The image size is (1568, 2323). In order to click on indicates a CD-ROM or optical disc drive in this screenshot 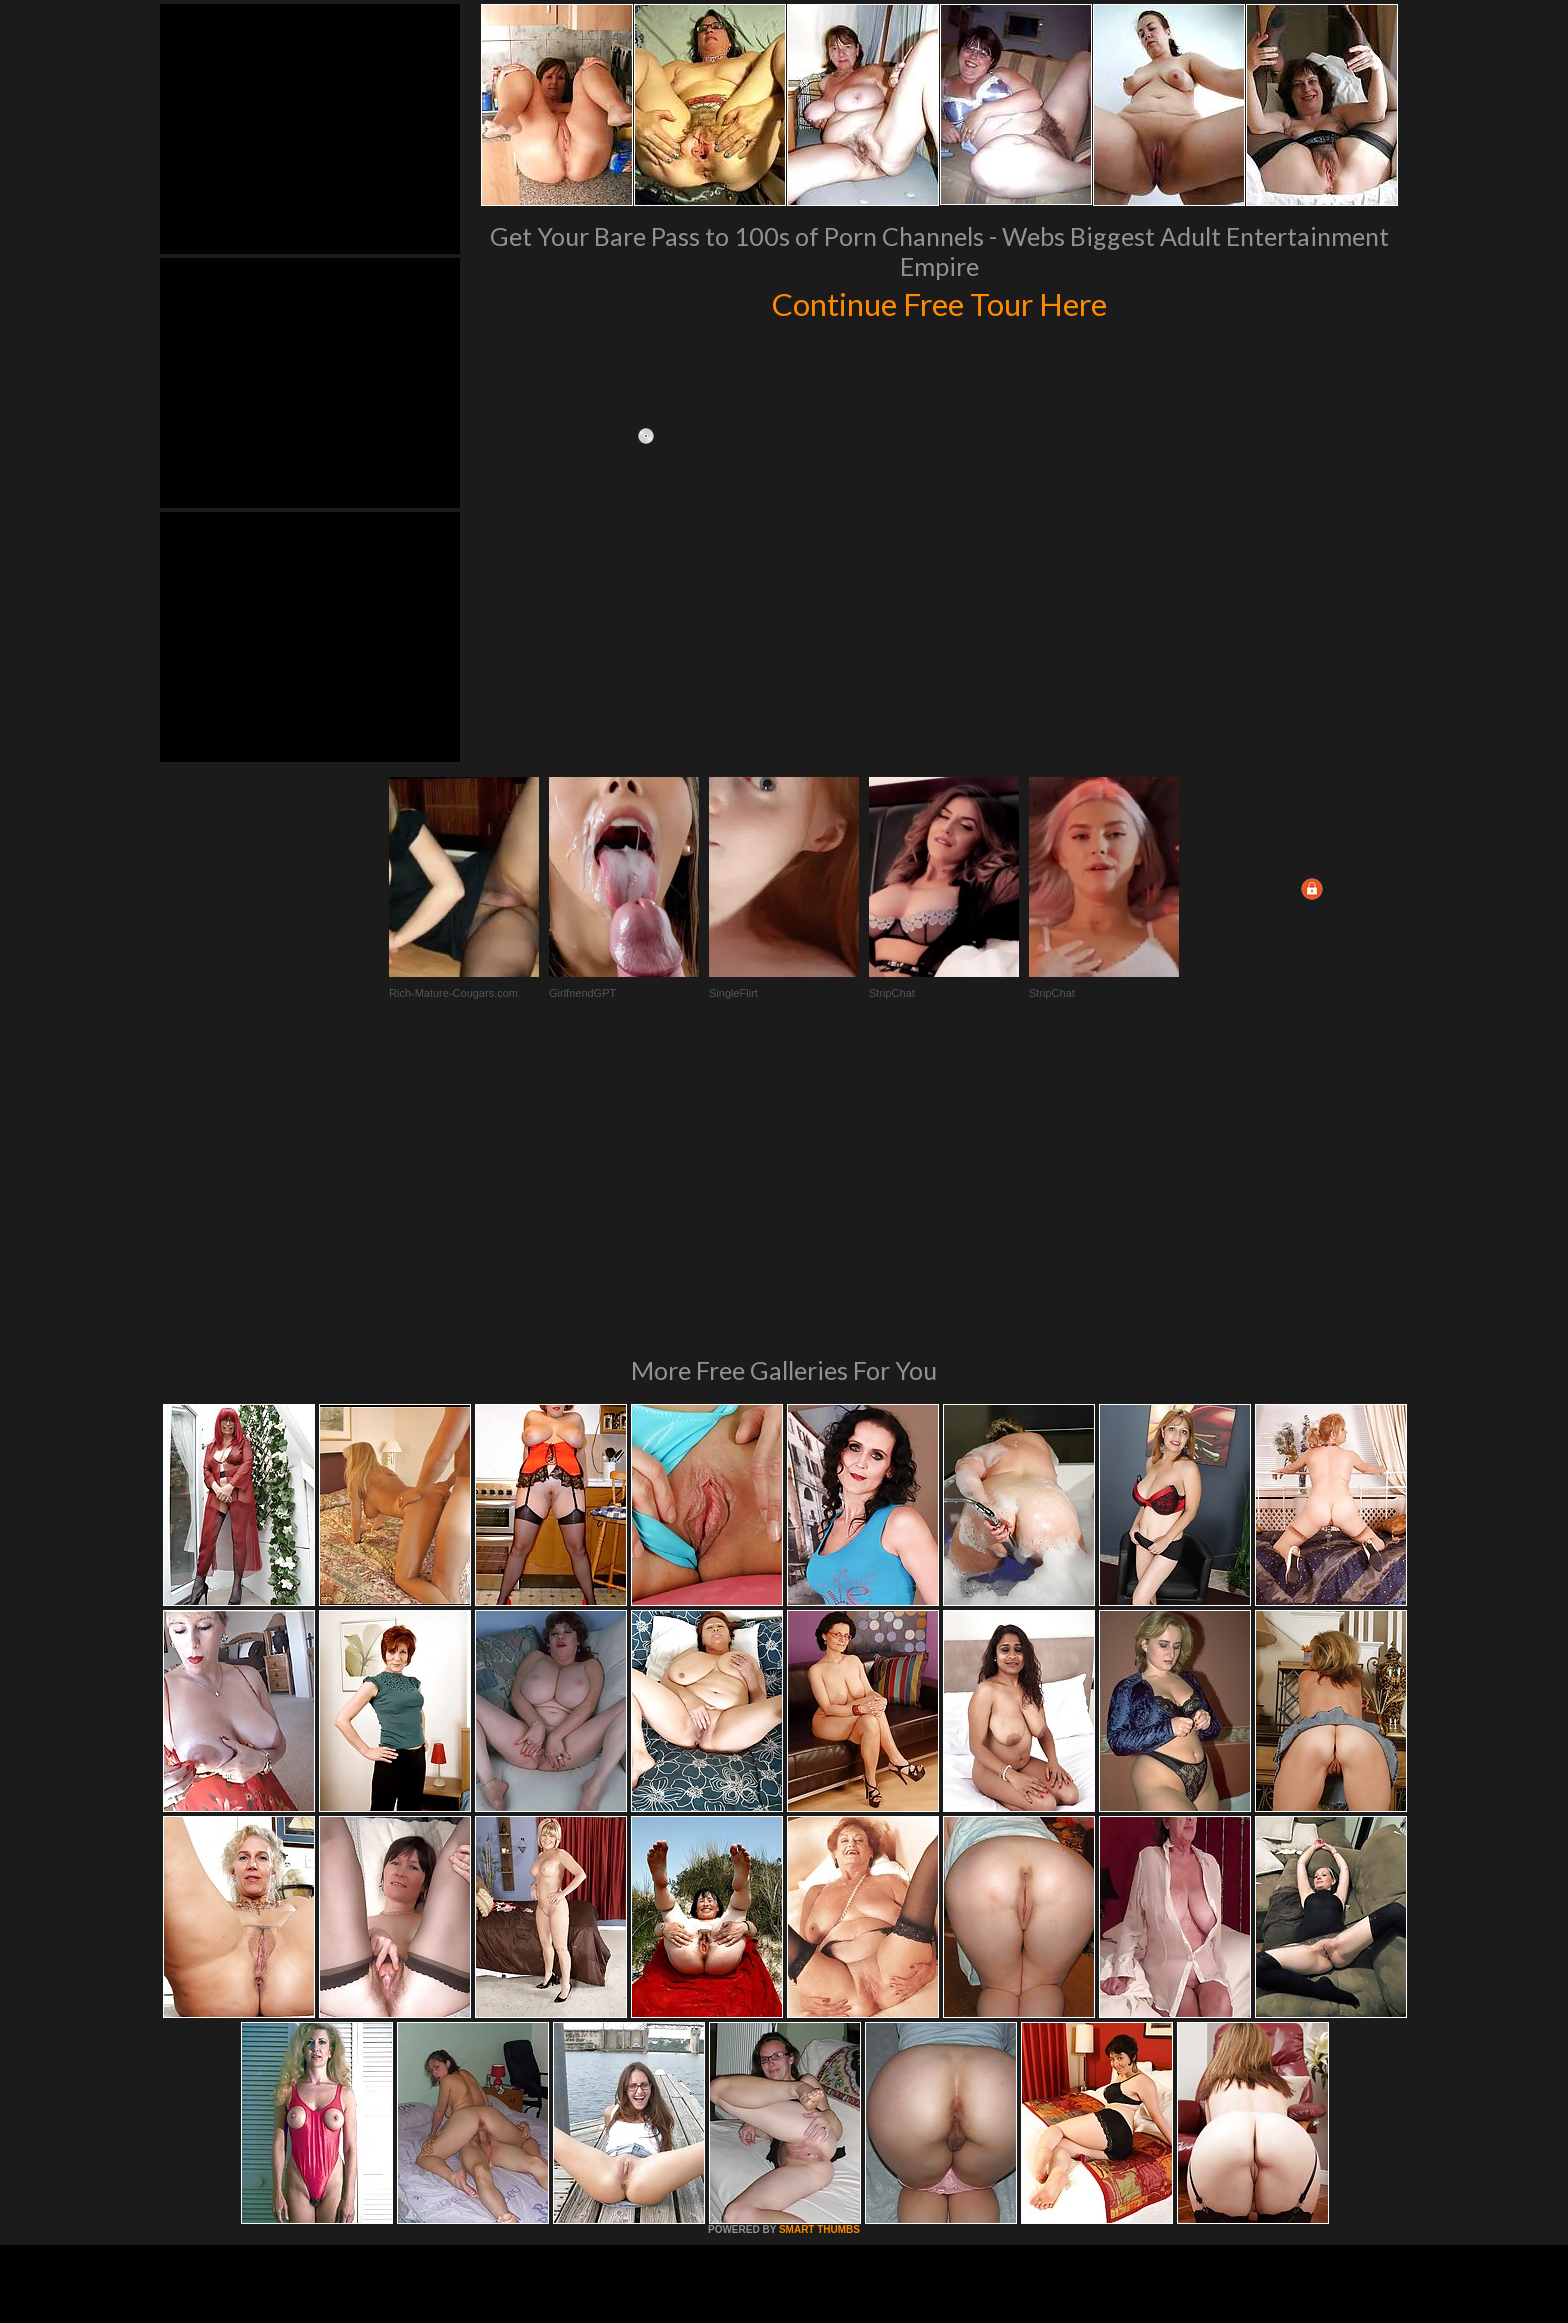, I will do `click(646, 436)`.